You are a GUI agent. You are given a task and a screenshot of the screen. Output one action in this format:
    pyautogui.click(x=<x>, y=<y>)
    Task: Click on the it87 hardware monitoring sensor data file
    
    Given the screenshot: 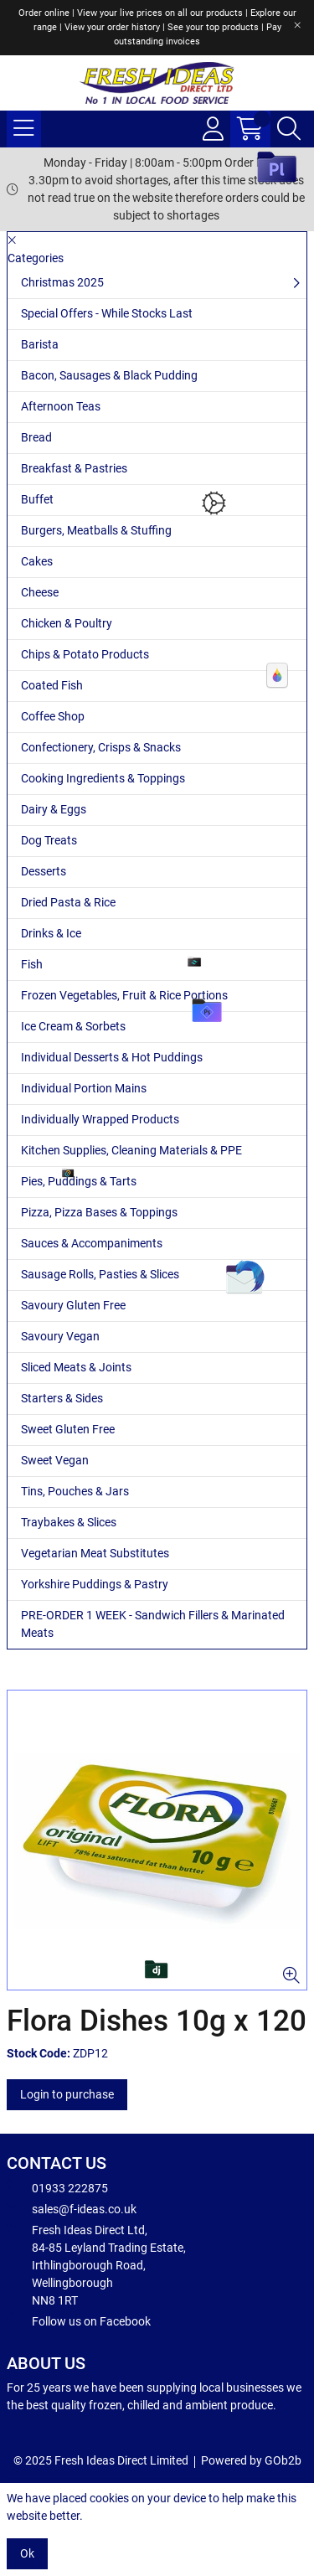 What is the action you would take?
    pyautogui.click(x=277, y=675)
    